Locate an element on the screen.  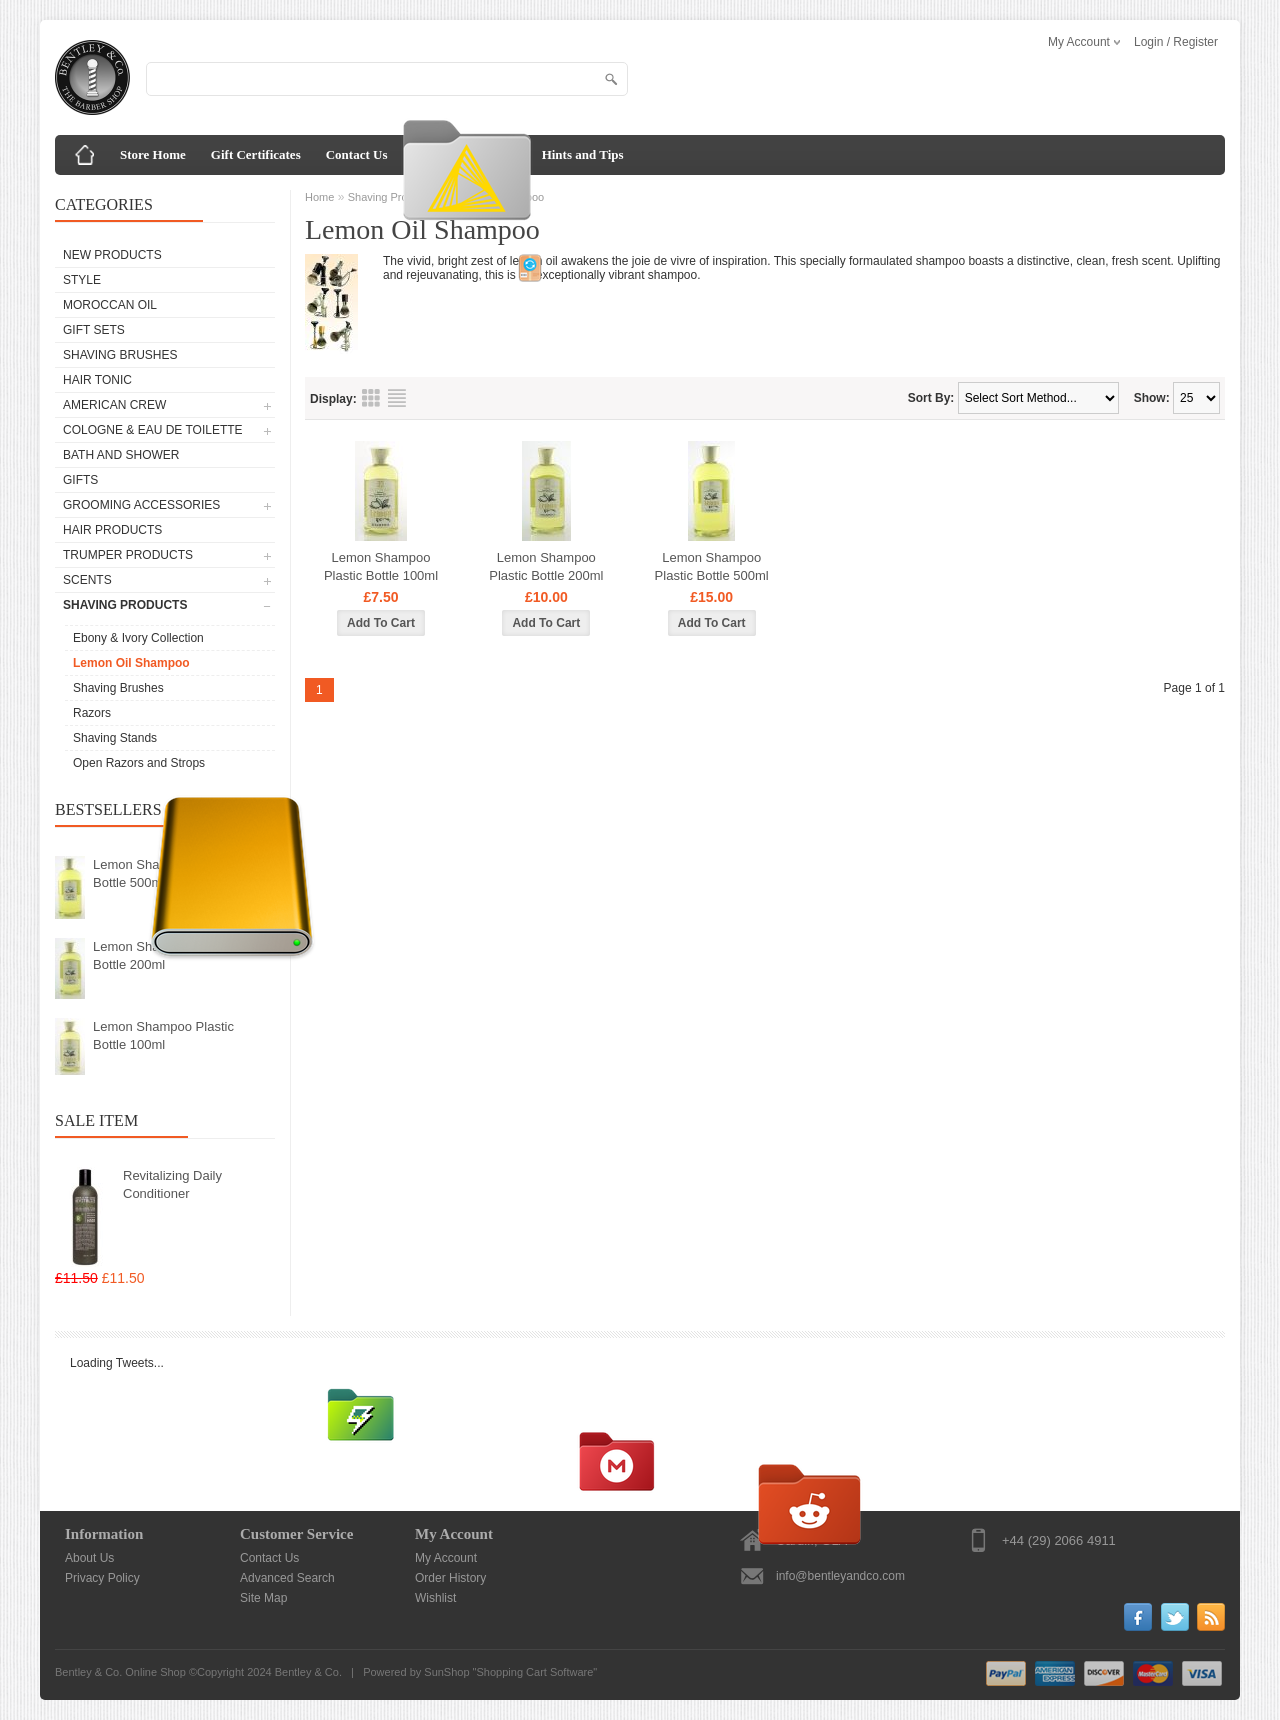
open mega cloud storage folder is located at coordinates (616, 1463).